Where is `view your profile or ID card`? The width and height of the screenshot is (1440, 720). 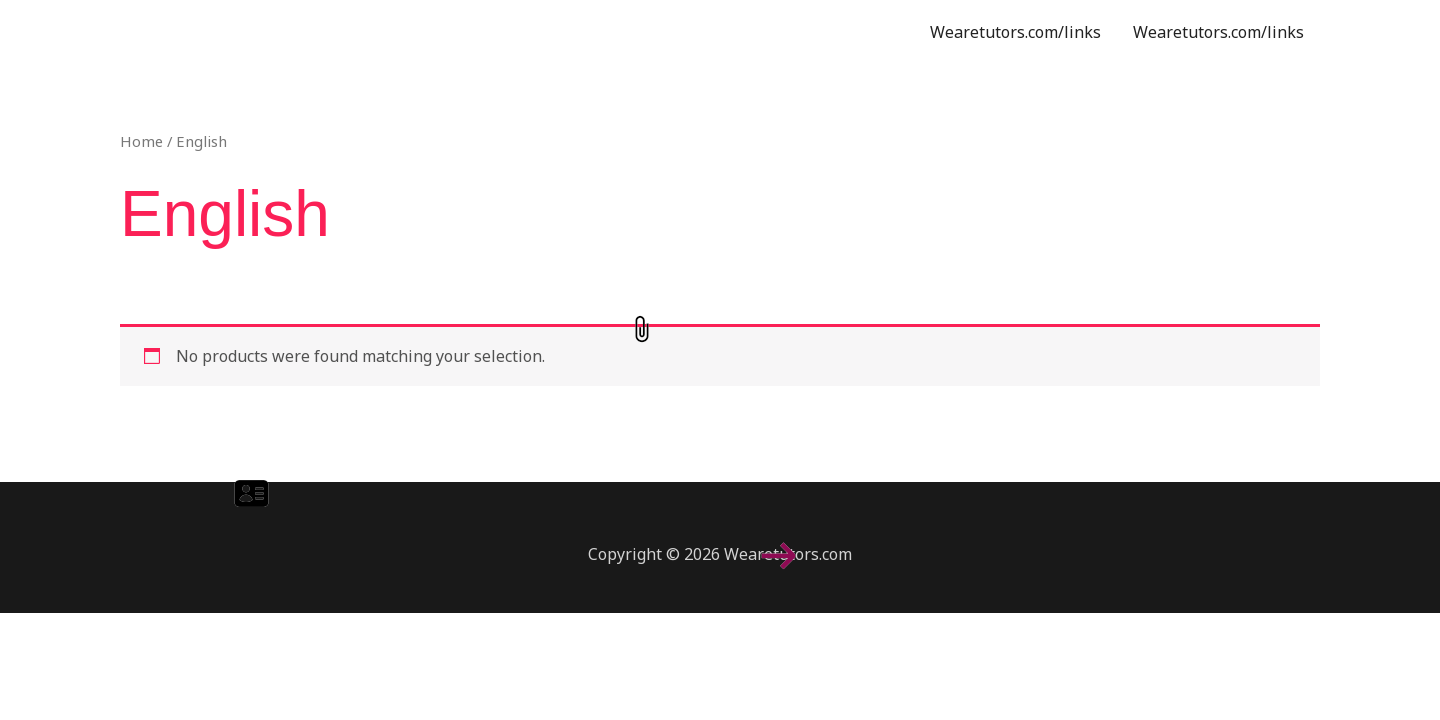 view your profile or ID card is located at coordinates (251, 493).